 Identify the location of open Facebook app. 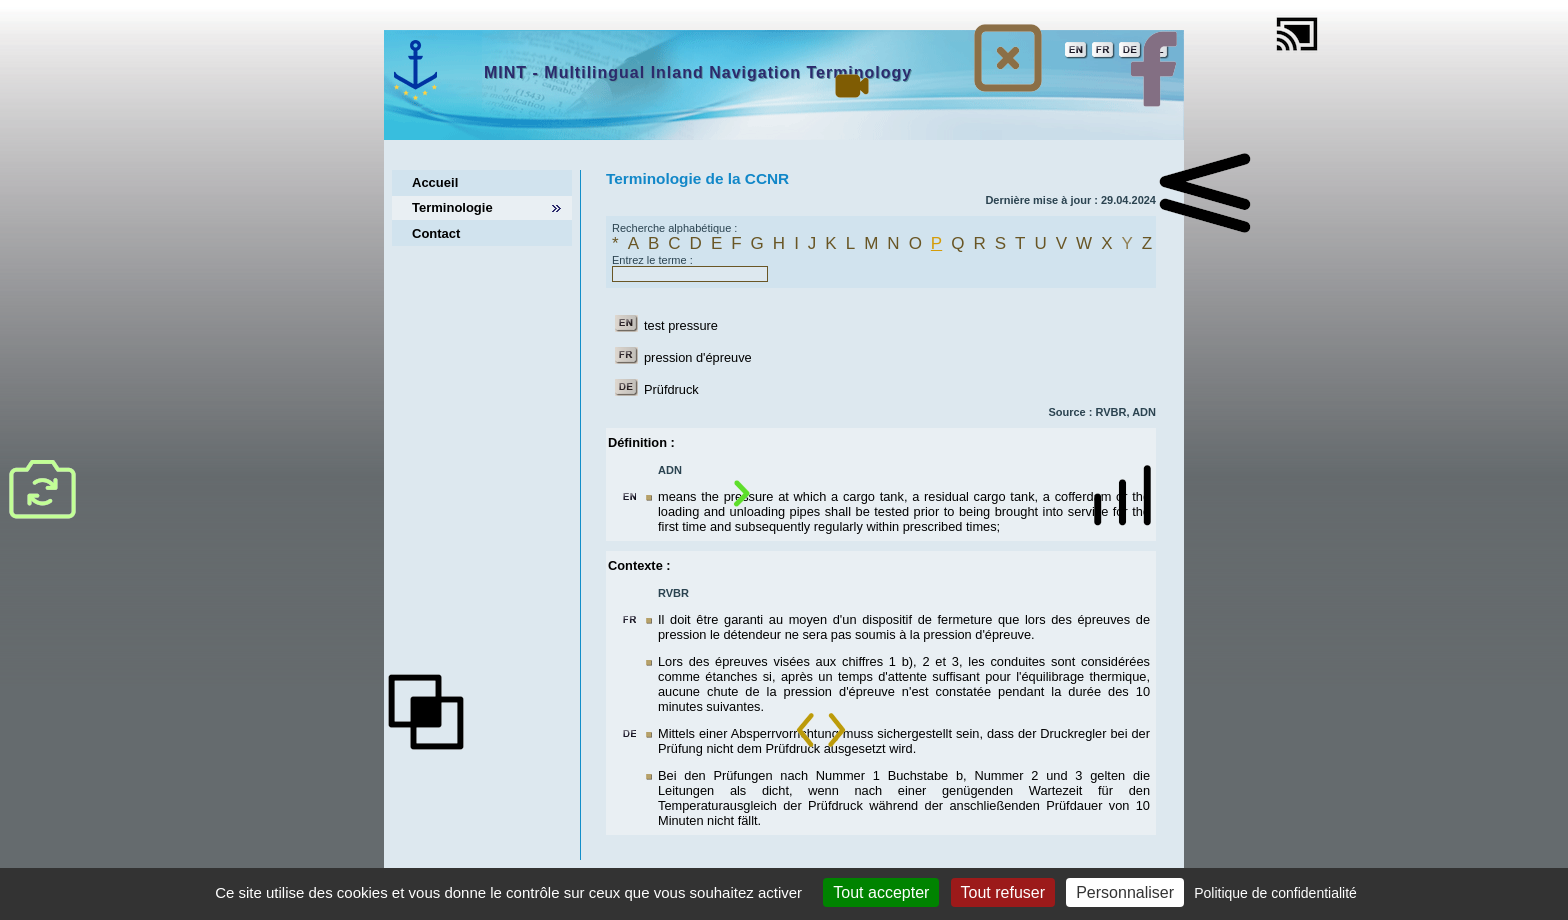
(1156, 69).